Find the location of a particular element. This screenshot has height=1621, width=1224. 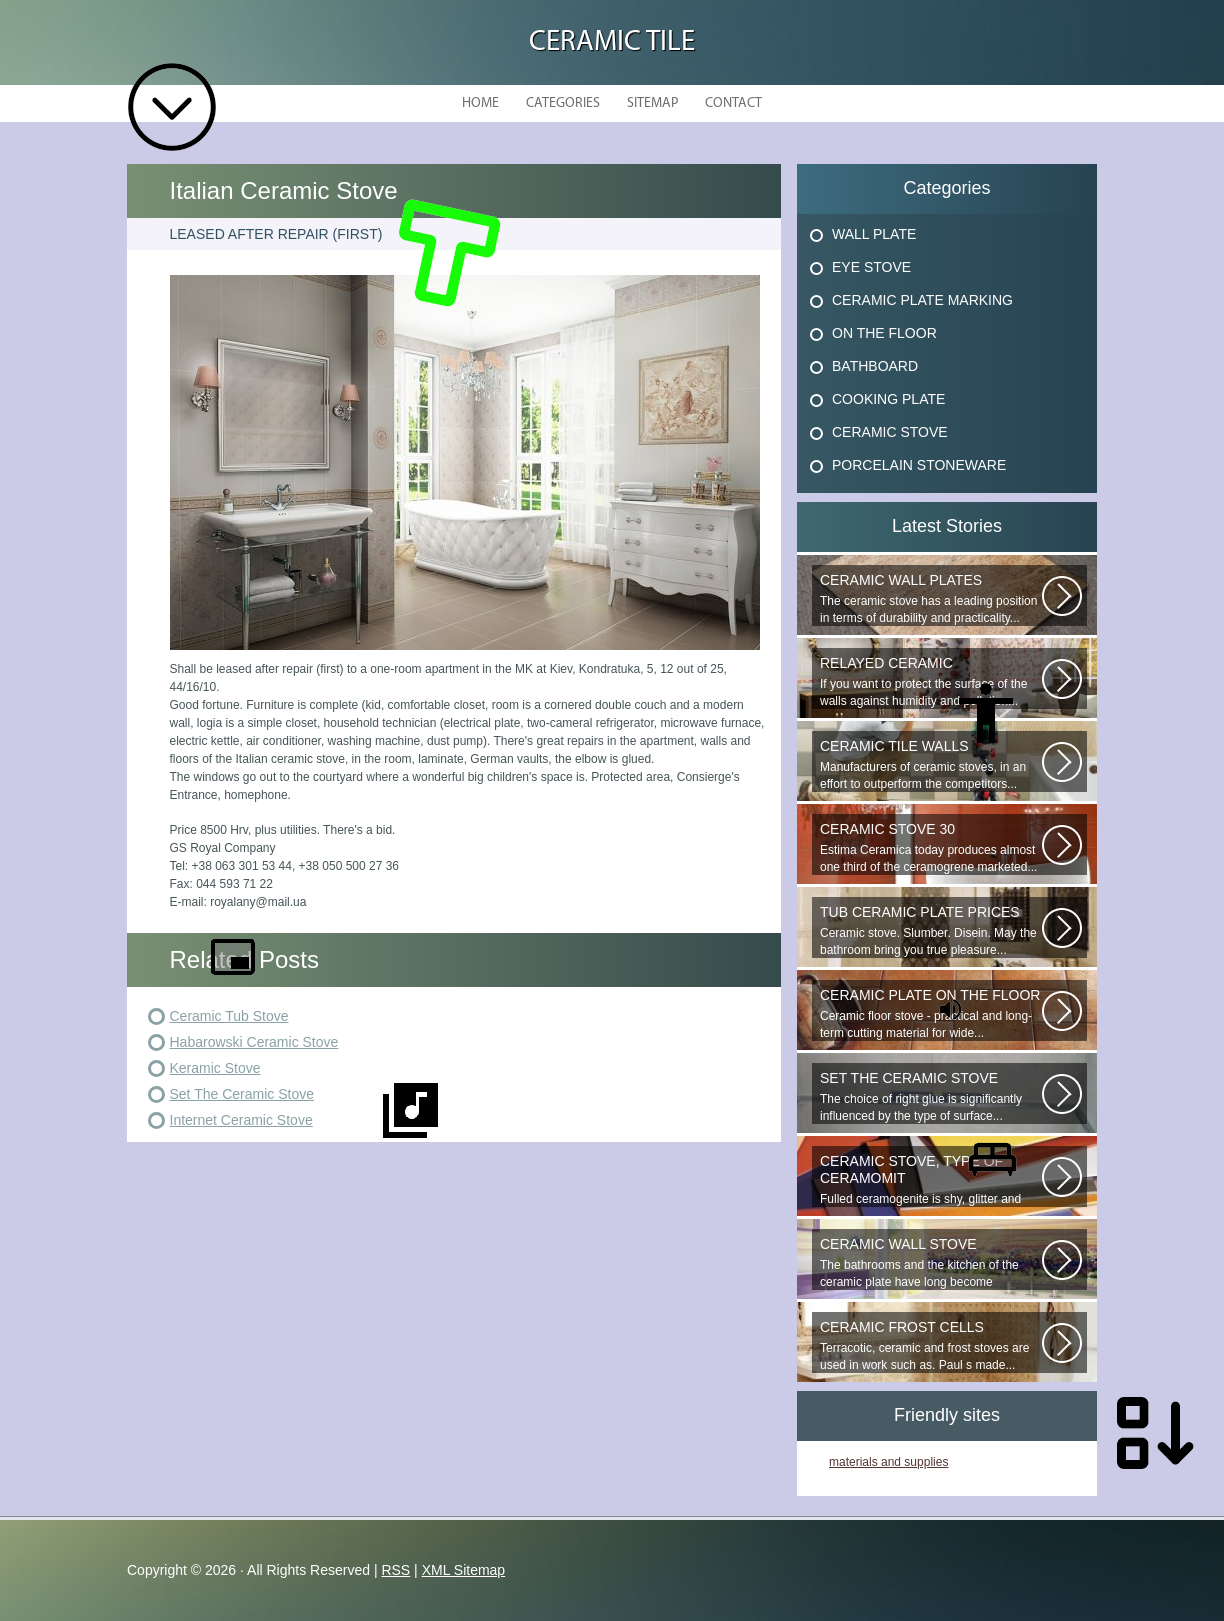

access your music library is located at coordinates (410, 1110).